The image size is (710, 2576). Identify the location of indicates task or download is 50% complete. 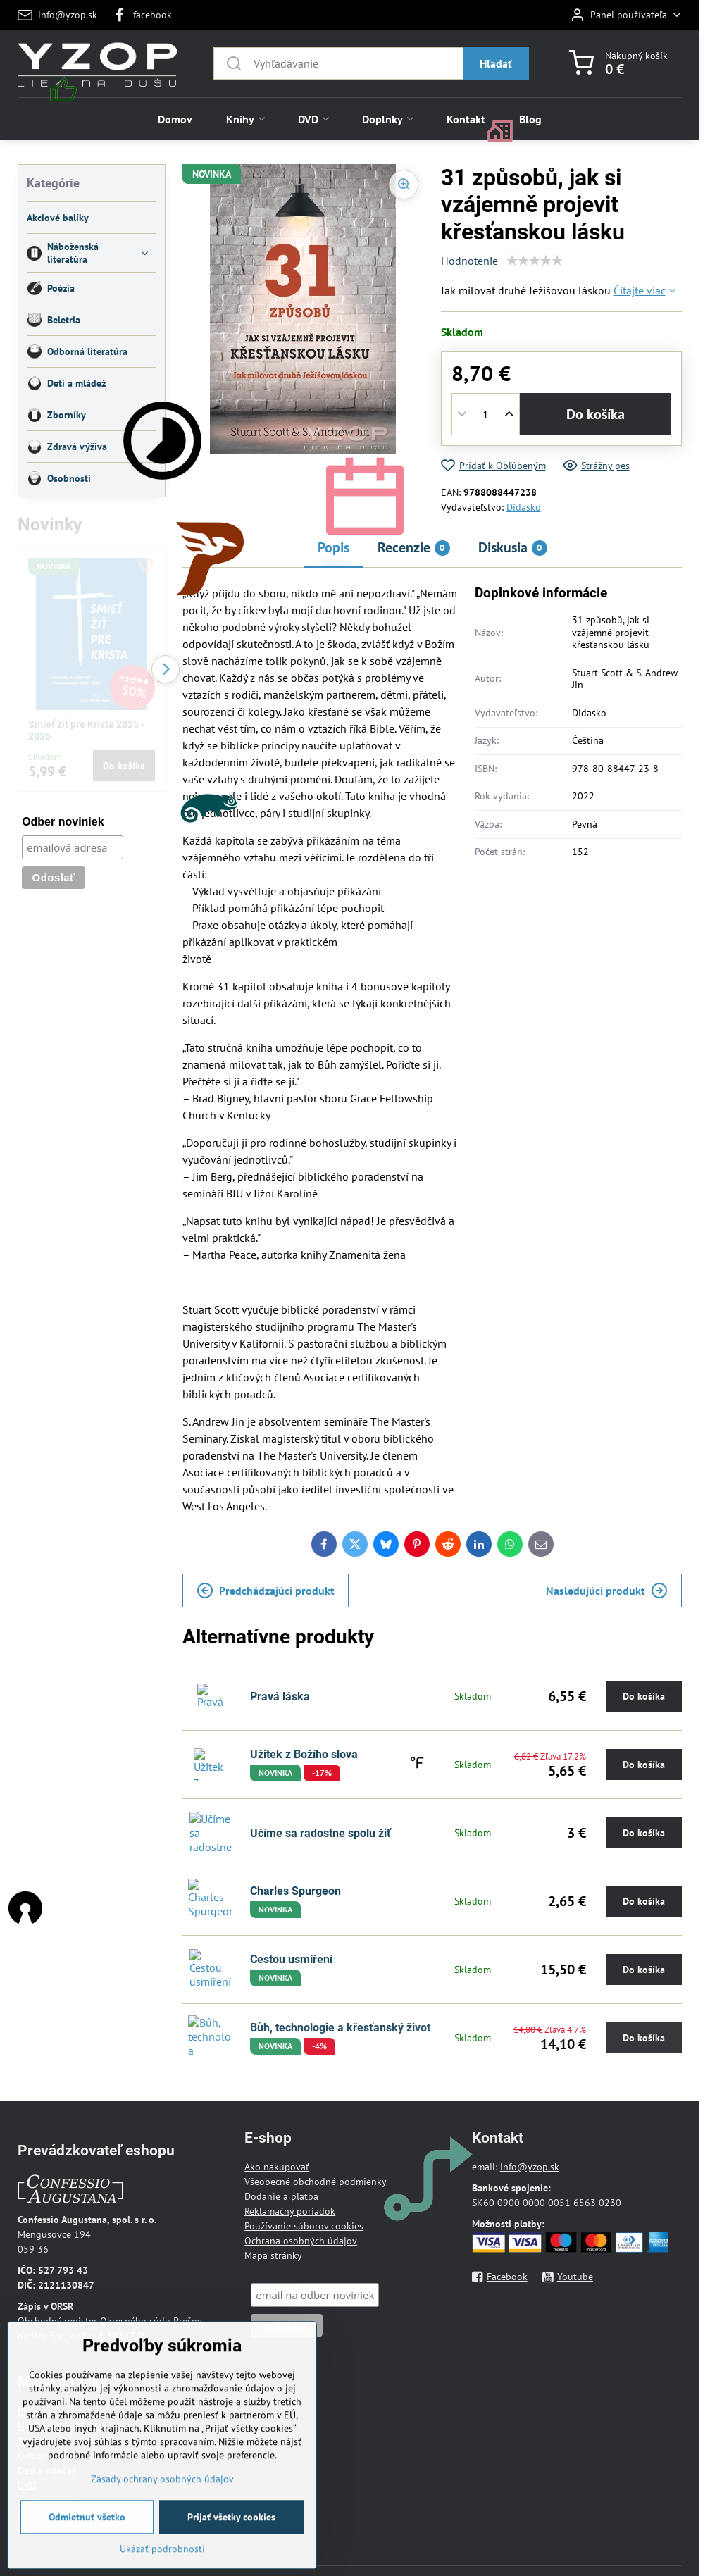
(162, 440).